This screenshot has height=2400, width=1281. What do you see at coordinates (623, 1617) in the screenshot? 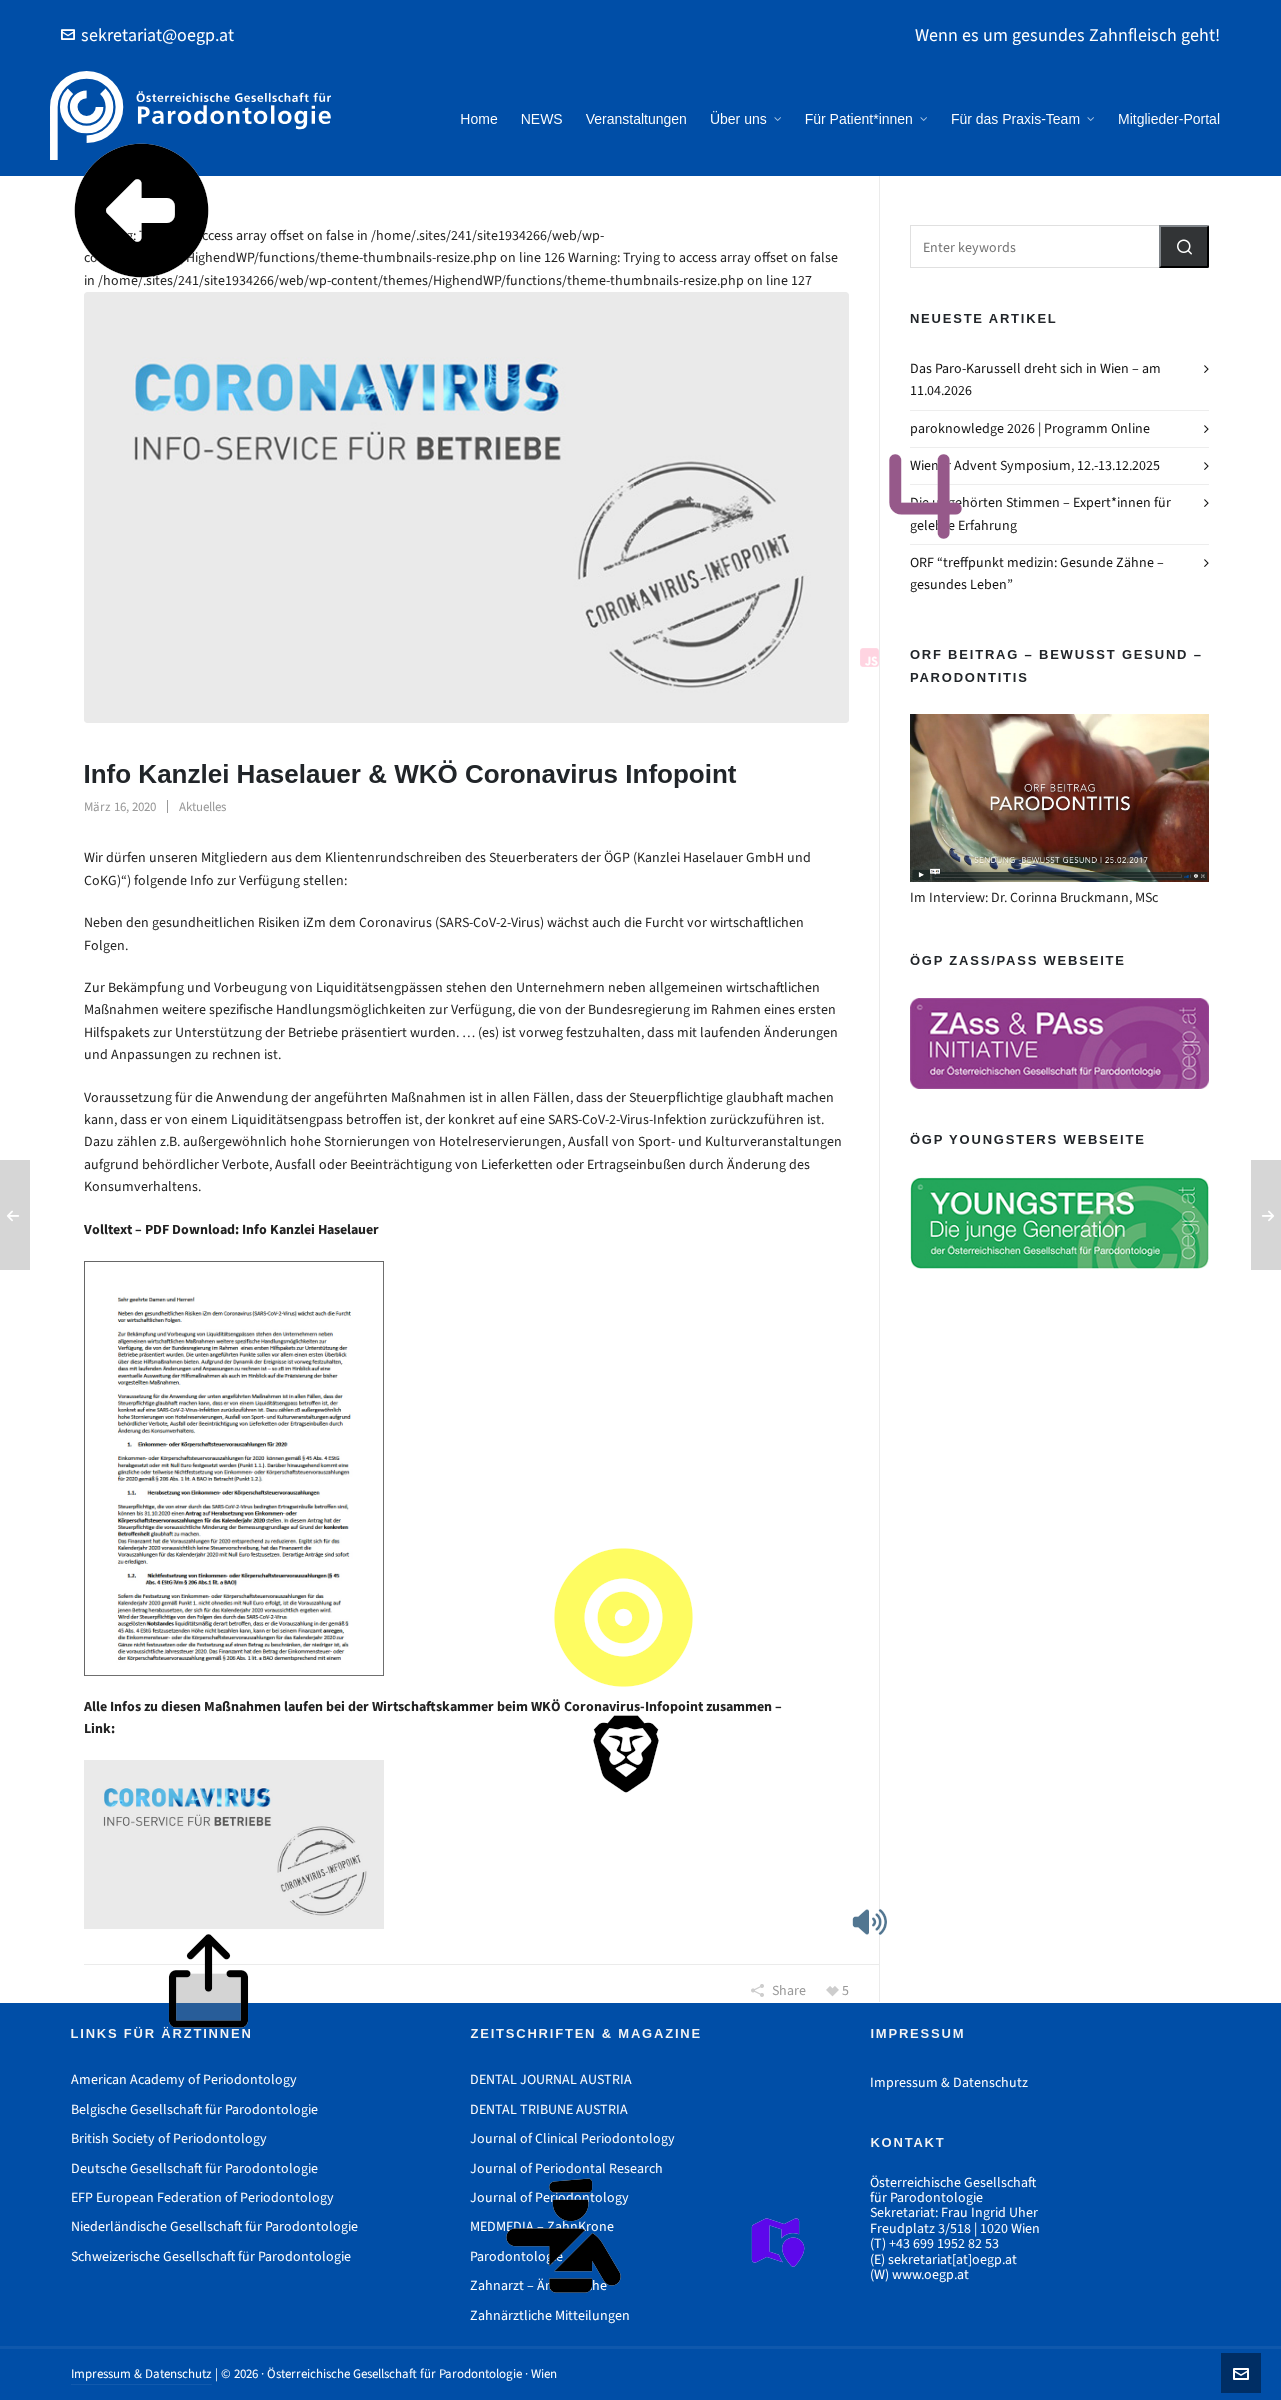
I see `play or access music library` at bounding box center [623, 1617].